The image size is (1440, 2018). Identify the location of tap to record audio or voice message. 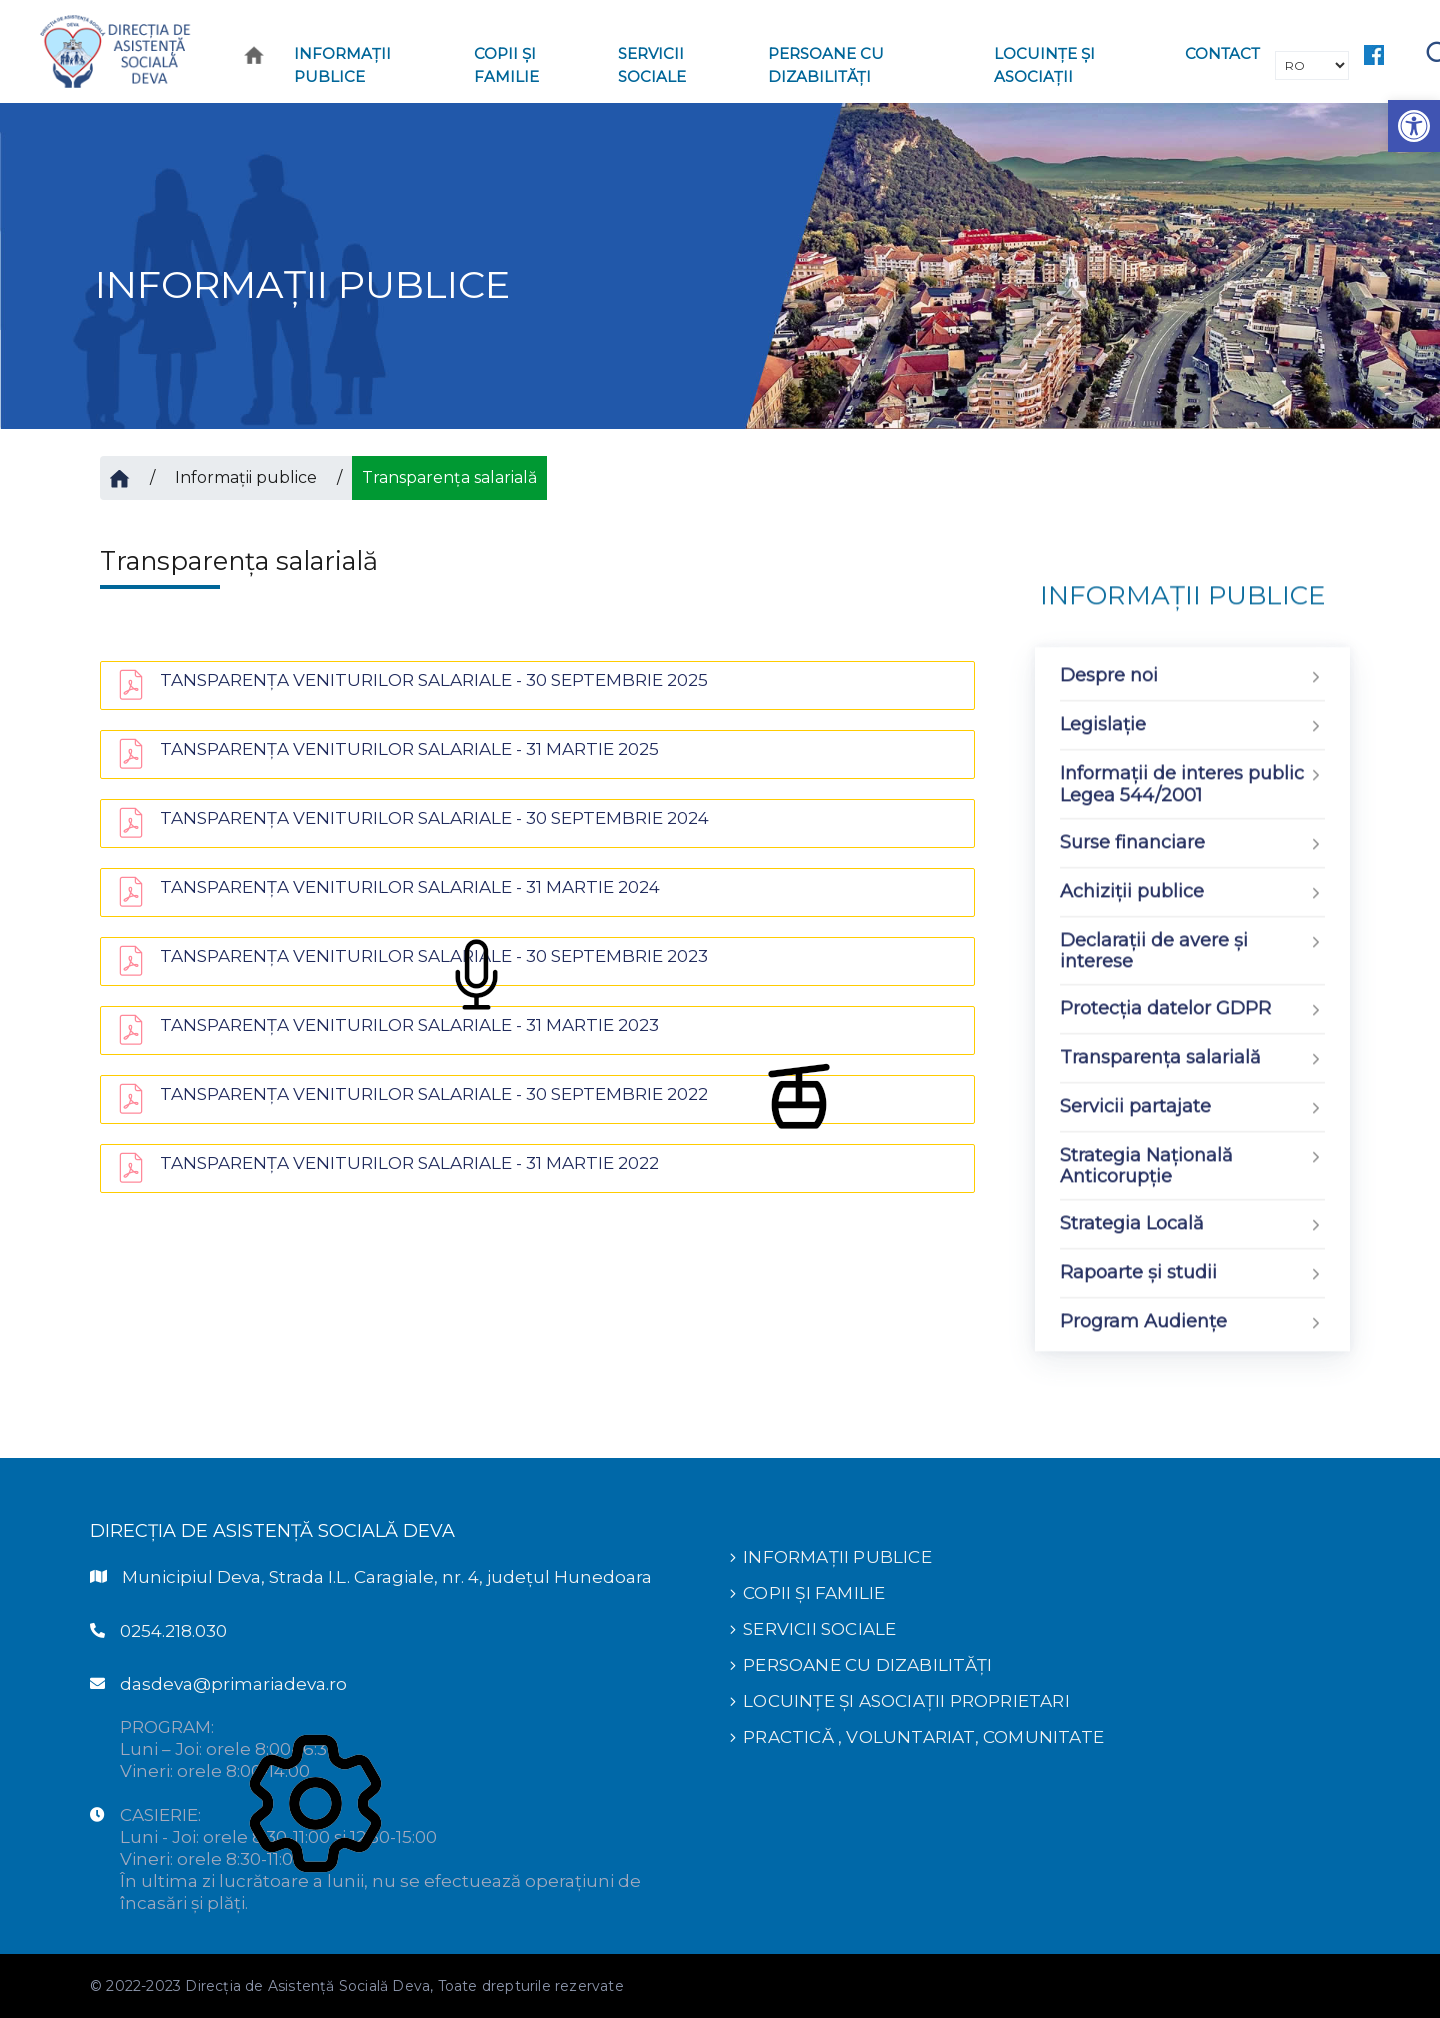
(476, 974).